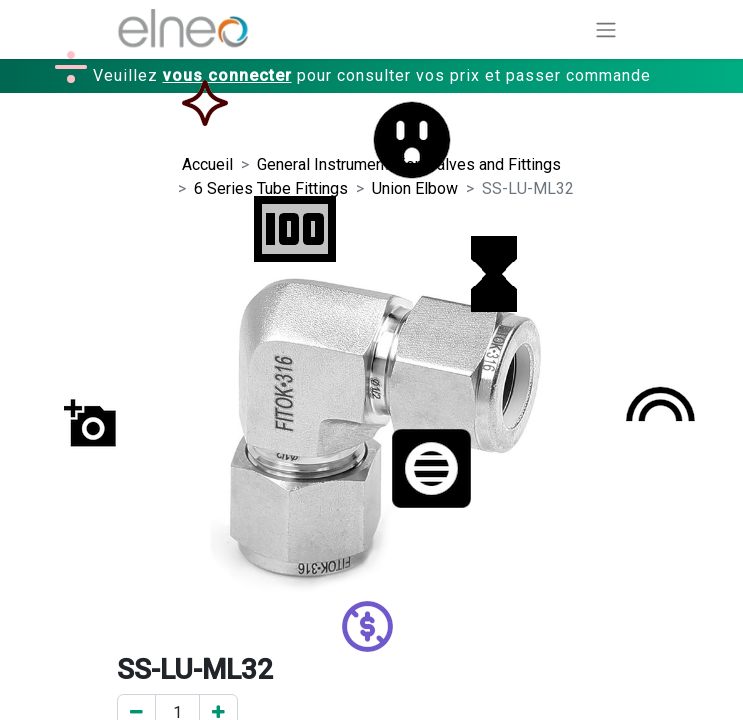 The image size is (743, 720). What do you see at coordinates (91, 424) in the screenshot?
I see `add a new photo` at bounding box center [91, 424].